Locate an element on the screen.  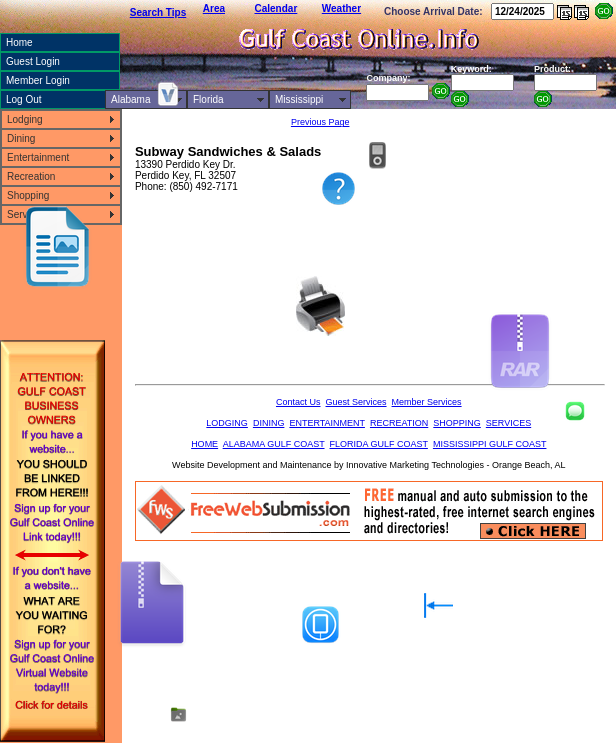
multimedia player device icon is located at coordinates (377, 155).